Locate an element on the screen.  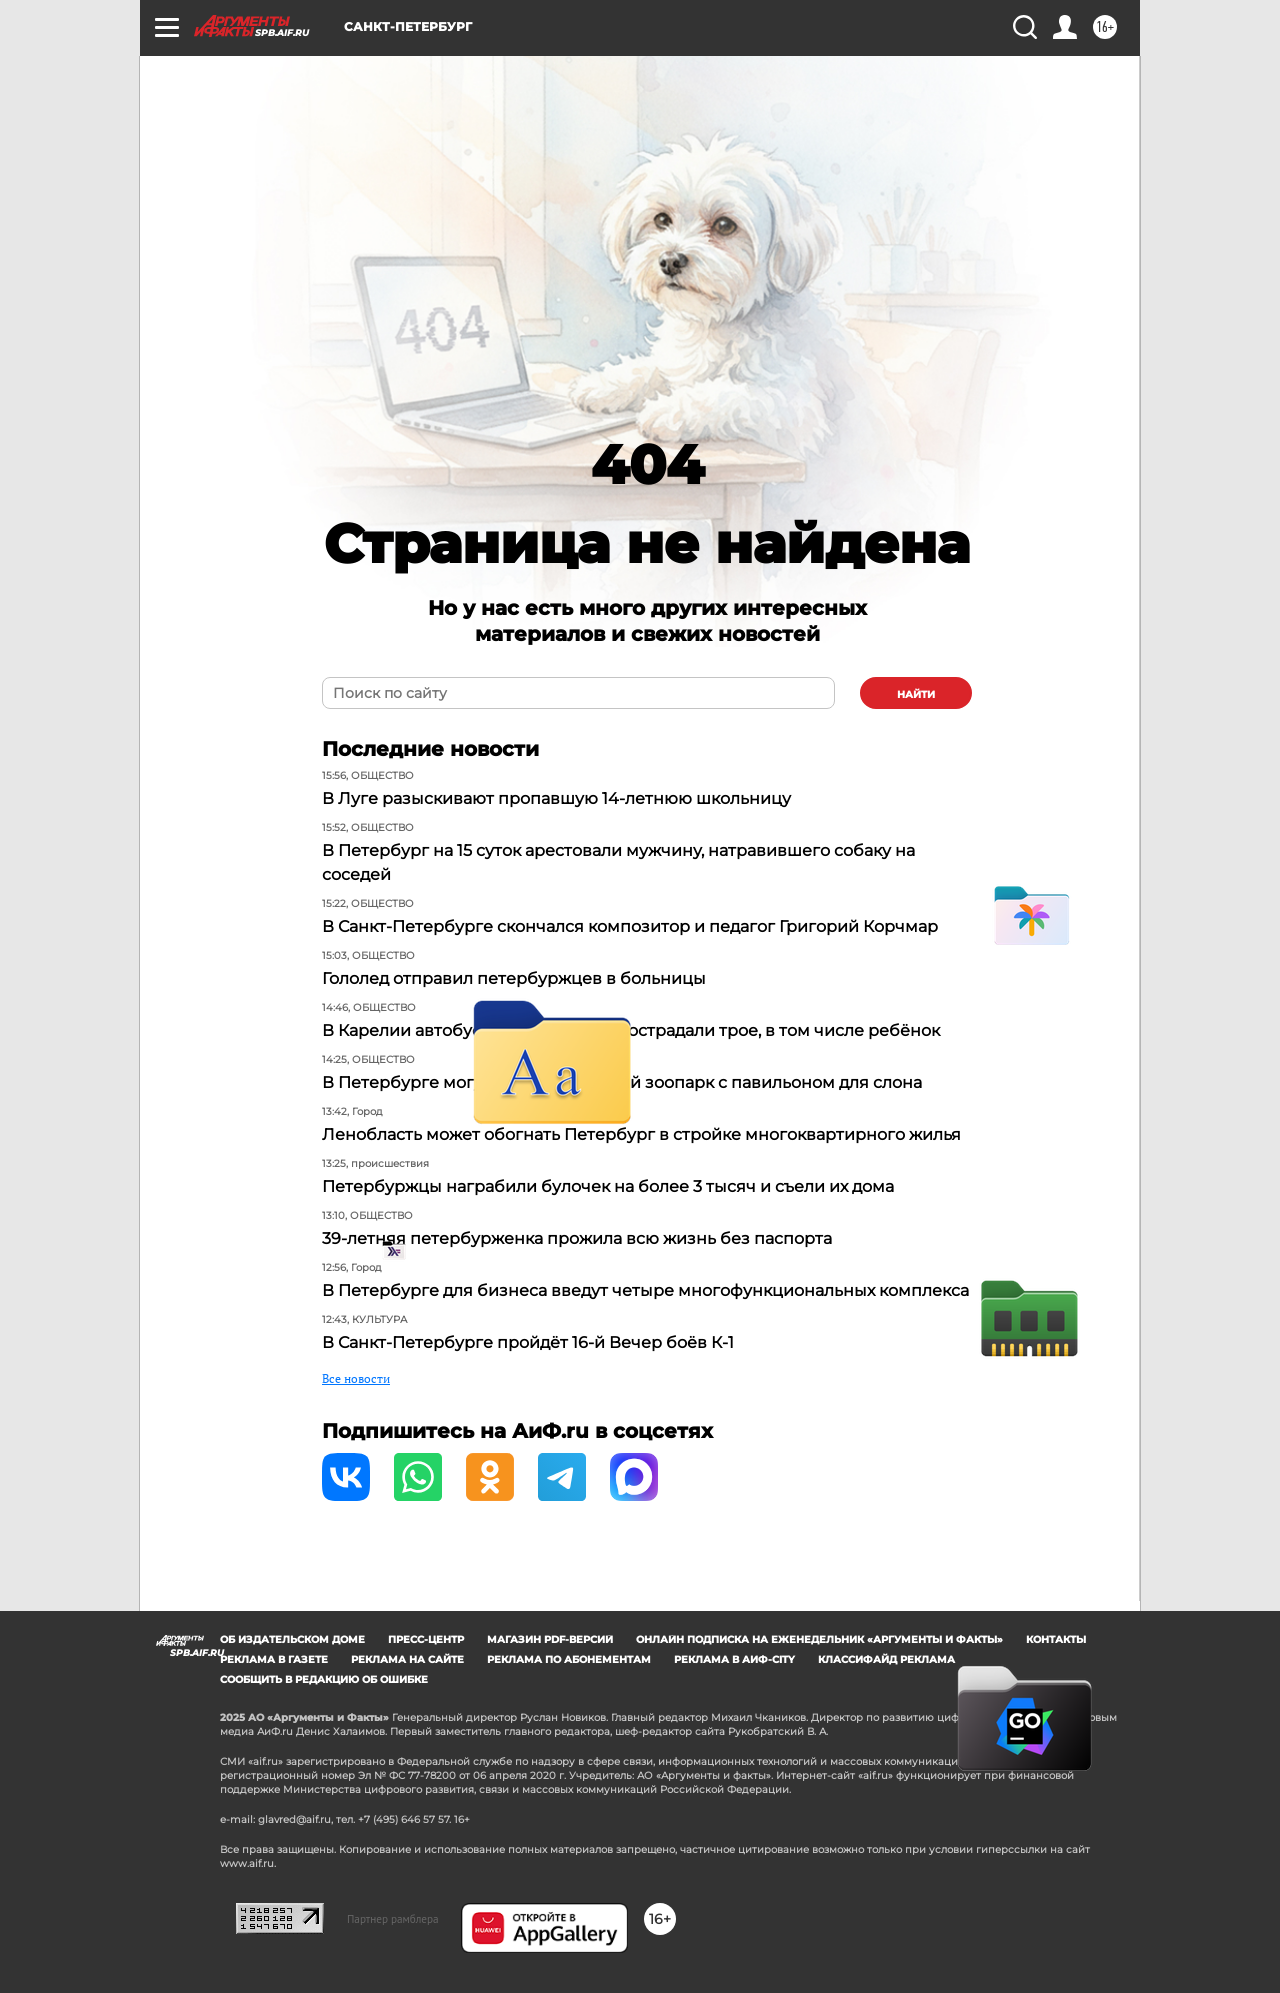
open google palm ai project folder is located at coordinates (1031, 917).